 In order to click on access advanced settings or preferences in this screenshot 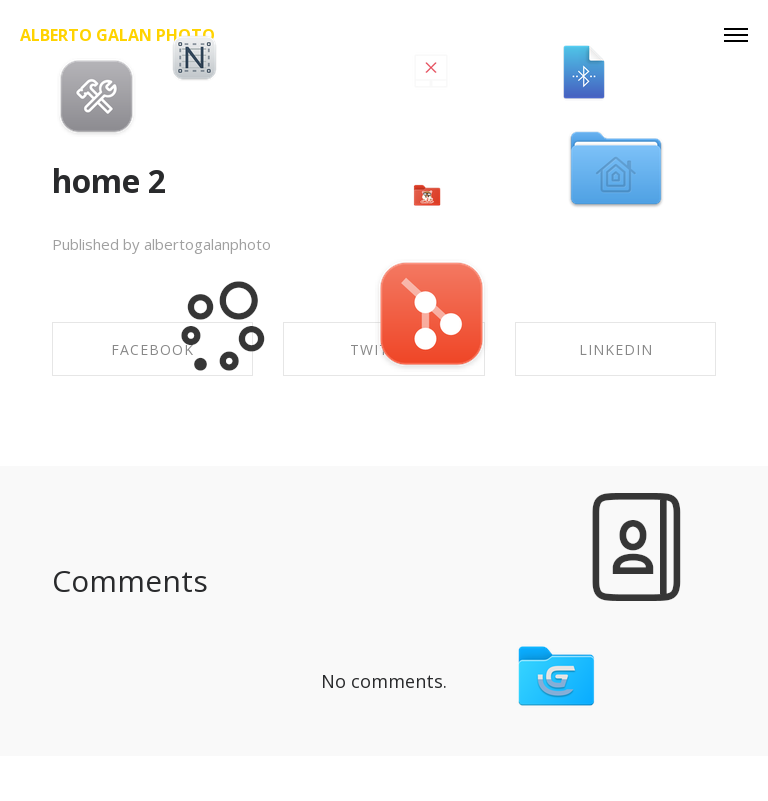, I will do `click(96, 97)`.